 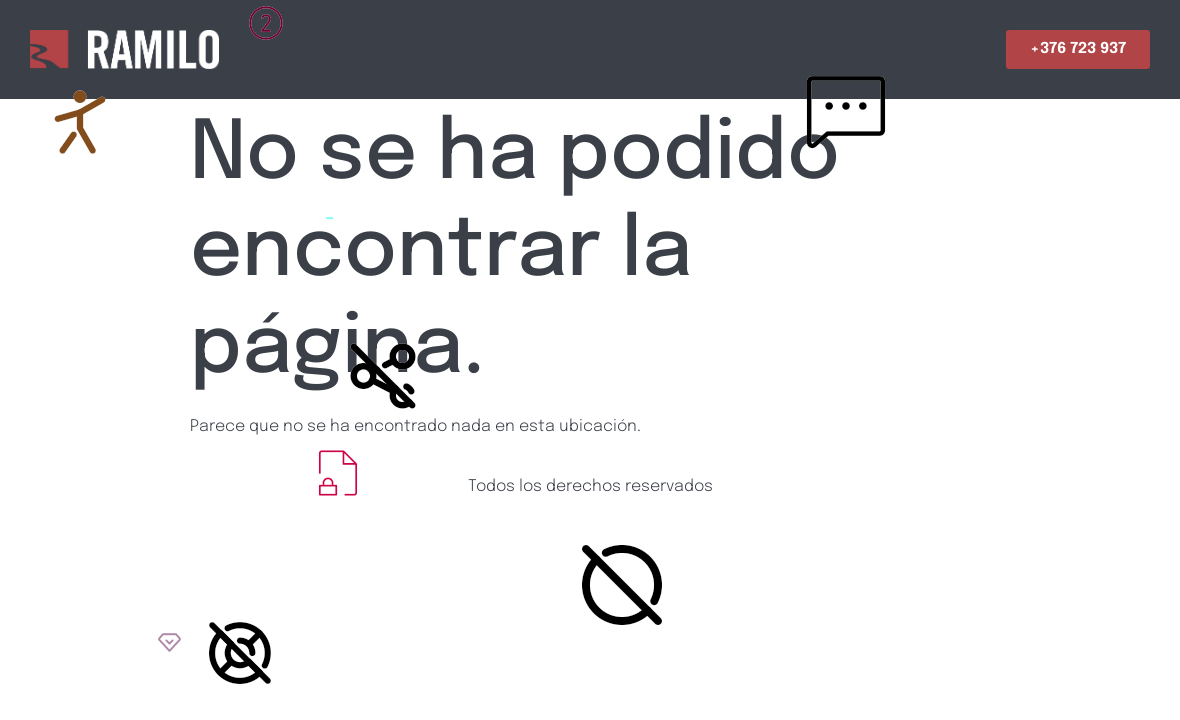 I want to click on minimize or collapse a window, so click(x=329, y=217).